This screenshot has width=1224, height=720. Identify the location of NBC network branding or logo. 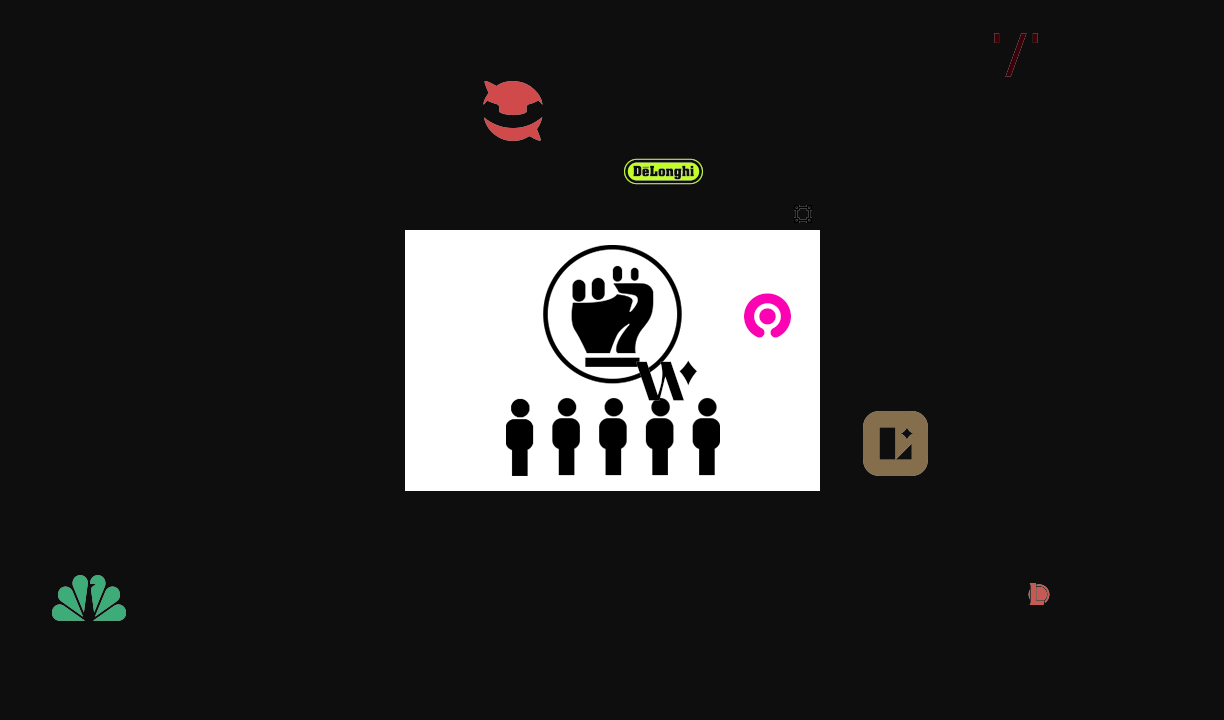
(89, 598).